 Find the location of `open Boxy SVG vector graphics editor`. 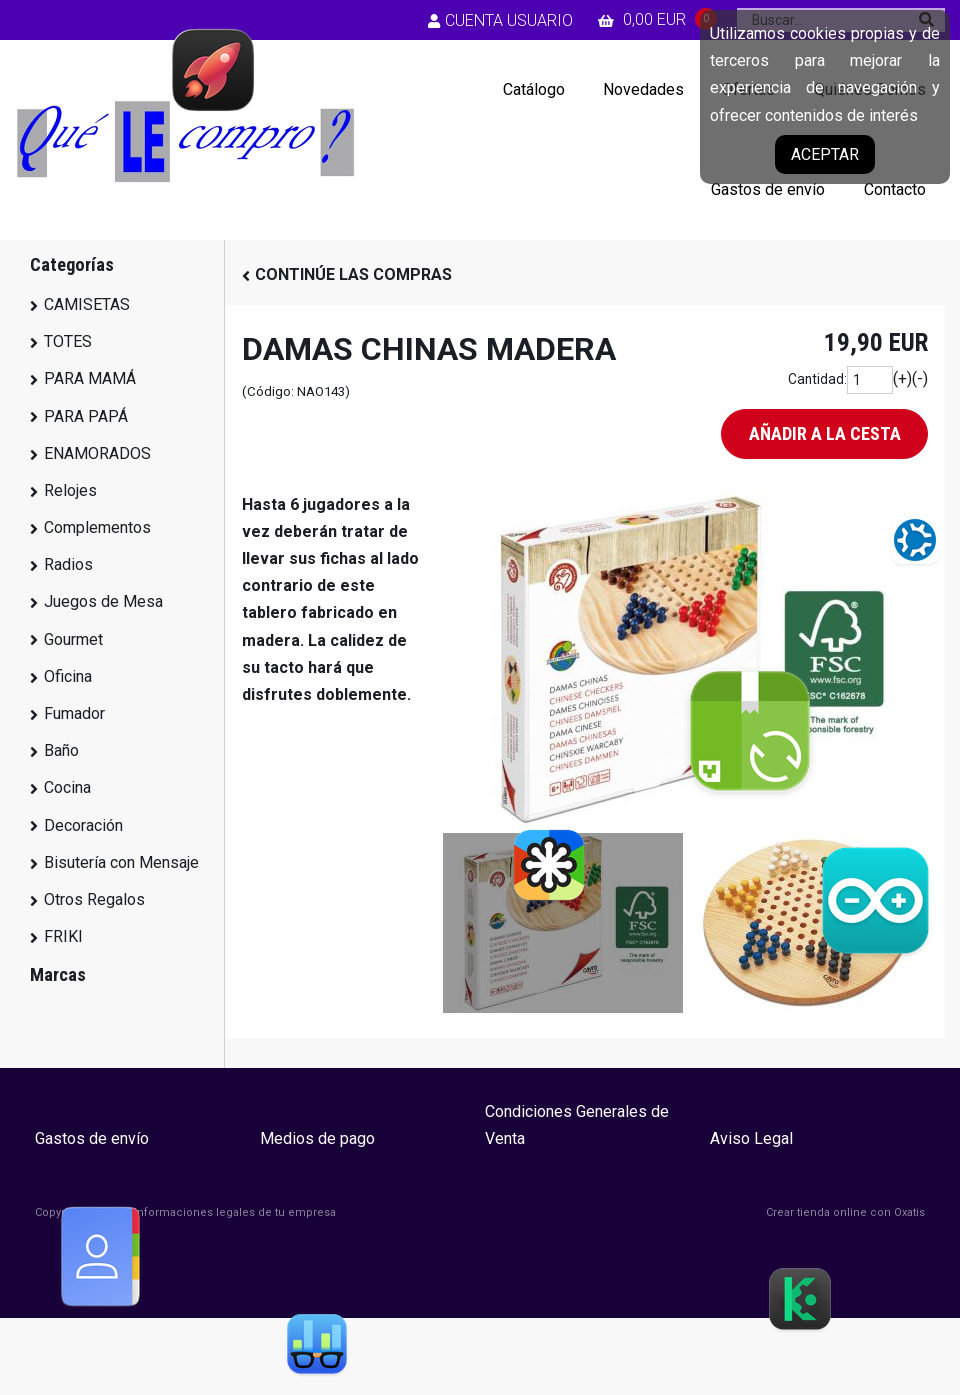

open Boxy SVG vector graphics editor is located at coordinates (549, 865).